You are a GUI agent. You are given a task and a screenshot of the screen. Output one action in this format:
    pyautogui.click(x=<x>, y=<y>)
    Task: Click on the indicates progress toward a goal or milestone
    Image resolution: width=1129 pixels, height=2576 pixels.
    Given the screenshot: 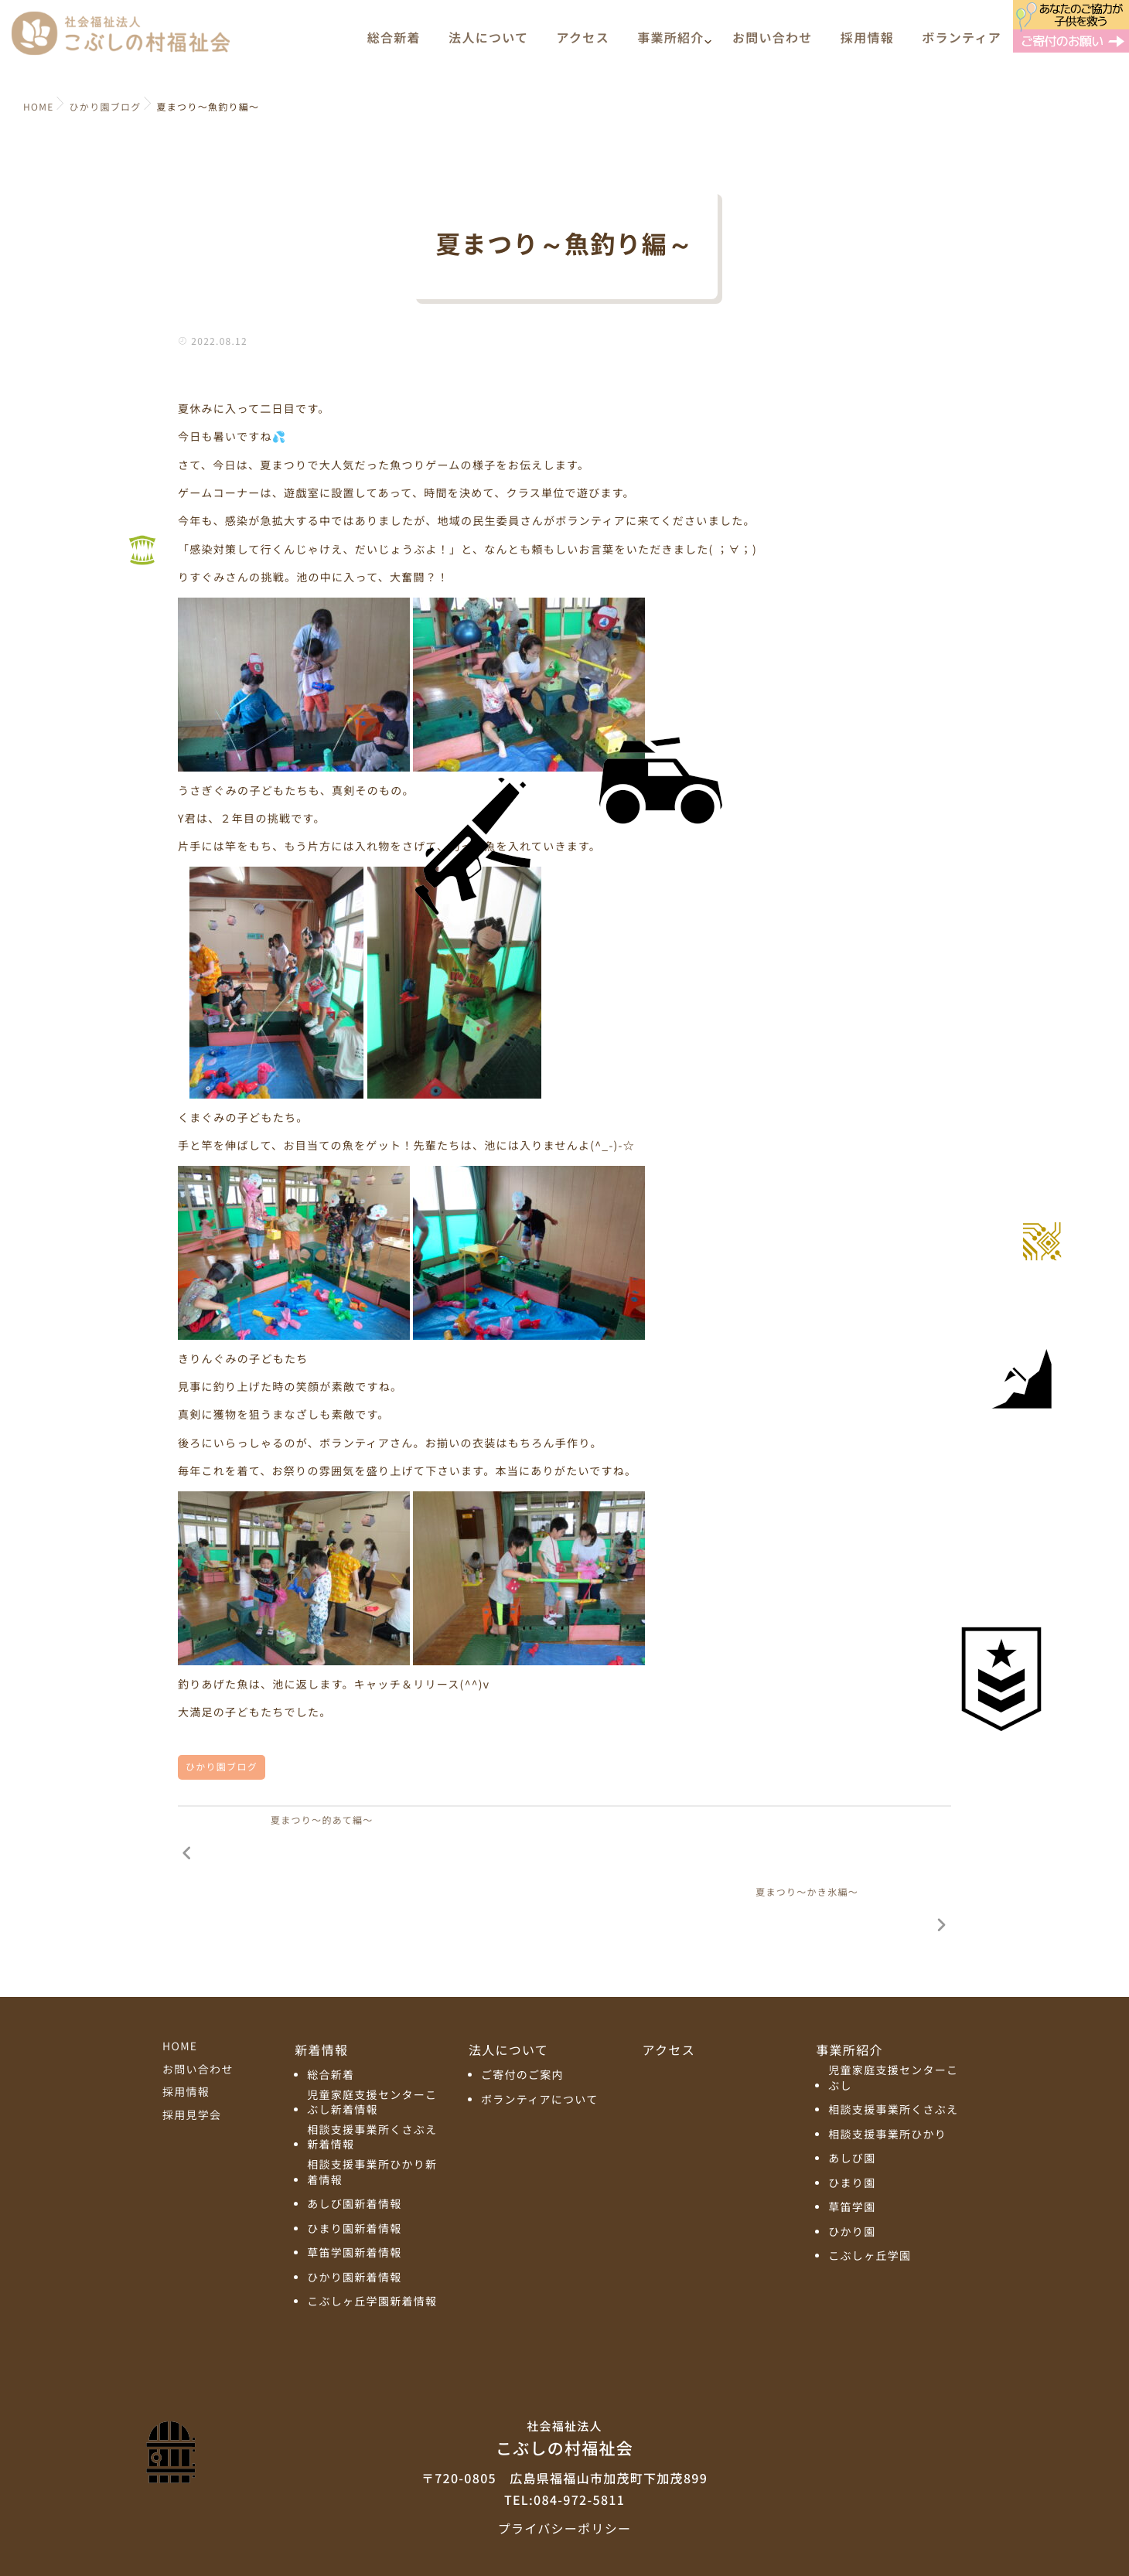 What is the action you would take?
    pyautogui.click(x=1021, y=1378)
    